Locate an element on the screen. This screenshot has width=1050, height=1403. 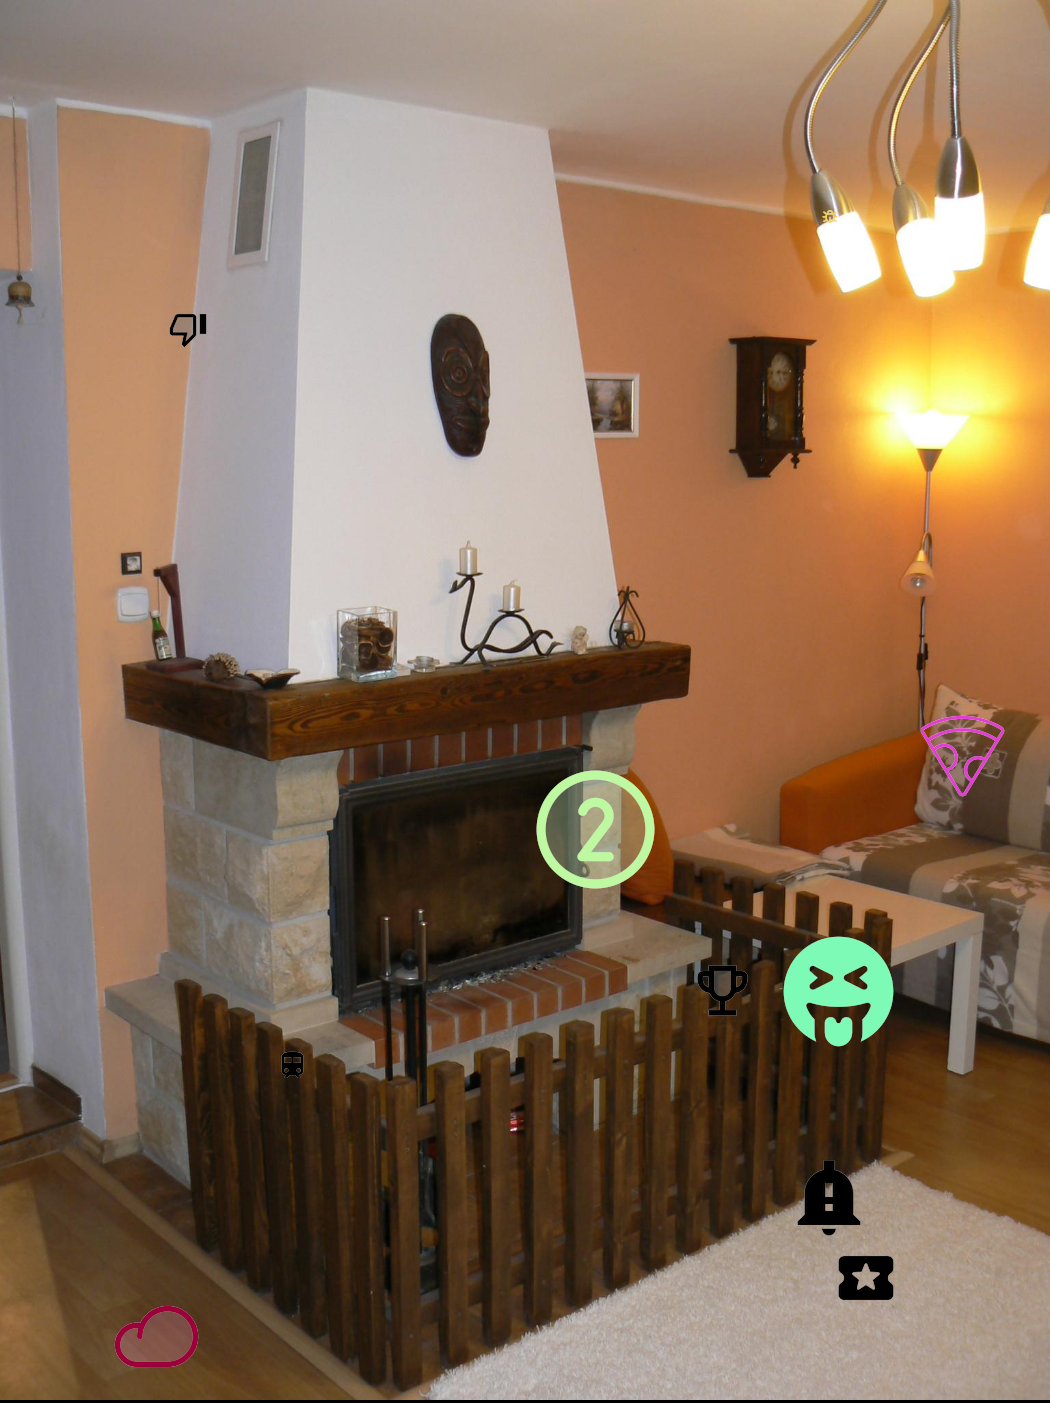
dislike or downvote content is located at coordinates (188, 329).